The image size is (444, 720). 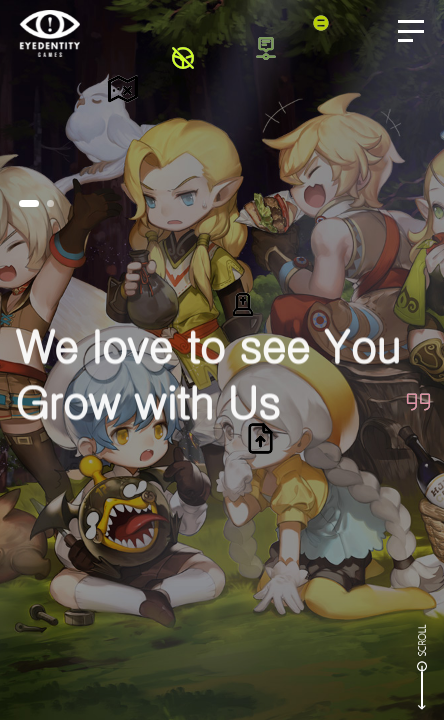 I want to click on indicates a memorial or cemetery location, so click(x=243, y=304).